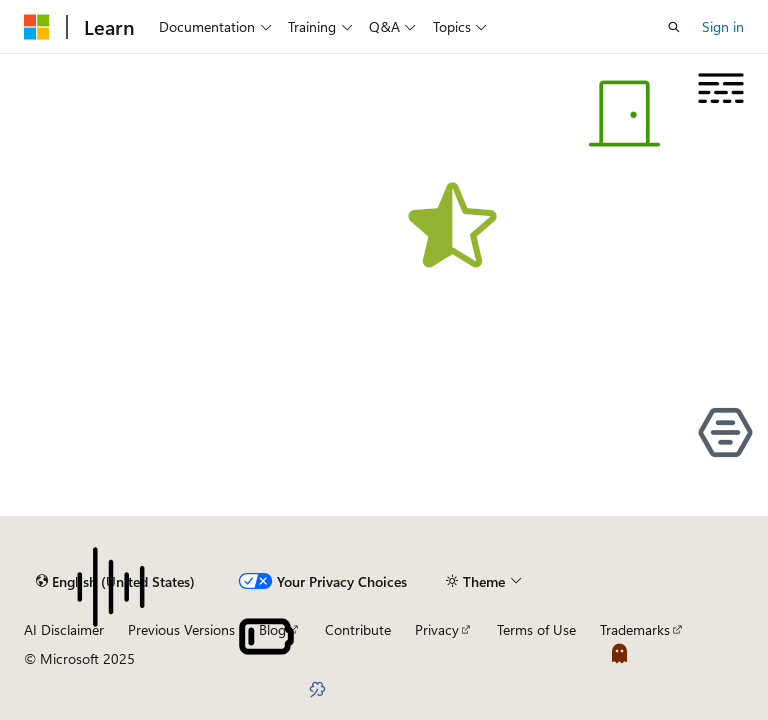 The width and height of the screenshot is (768, 720). What do you see at coordinates (452, 226) in the screenshot?
I see `indicates a partial rating or half-star score` at bounding box center [452, 226].